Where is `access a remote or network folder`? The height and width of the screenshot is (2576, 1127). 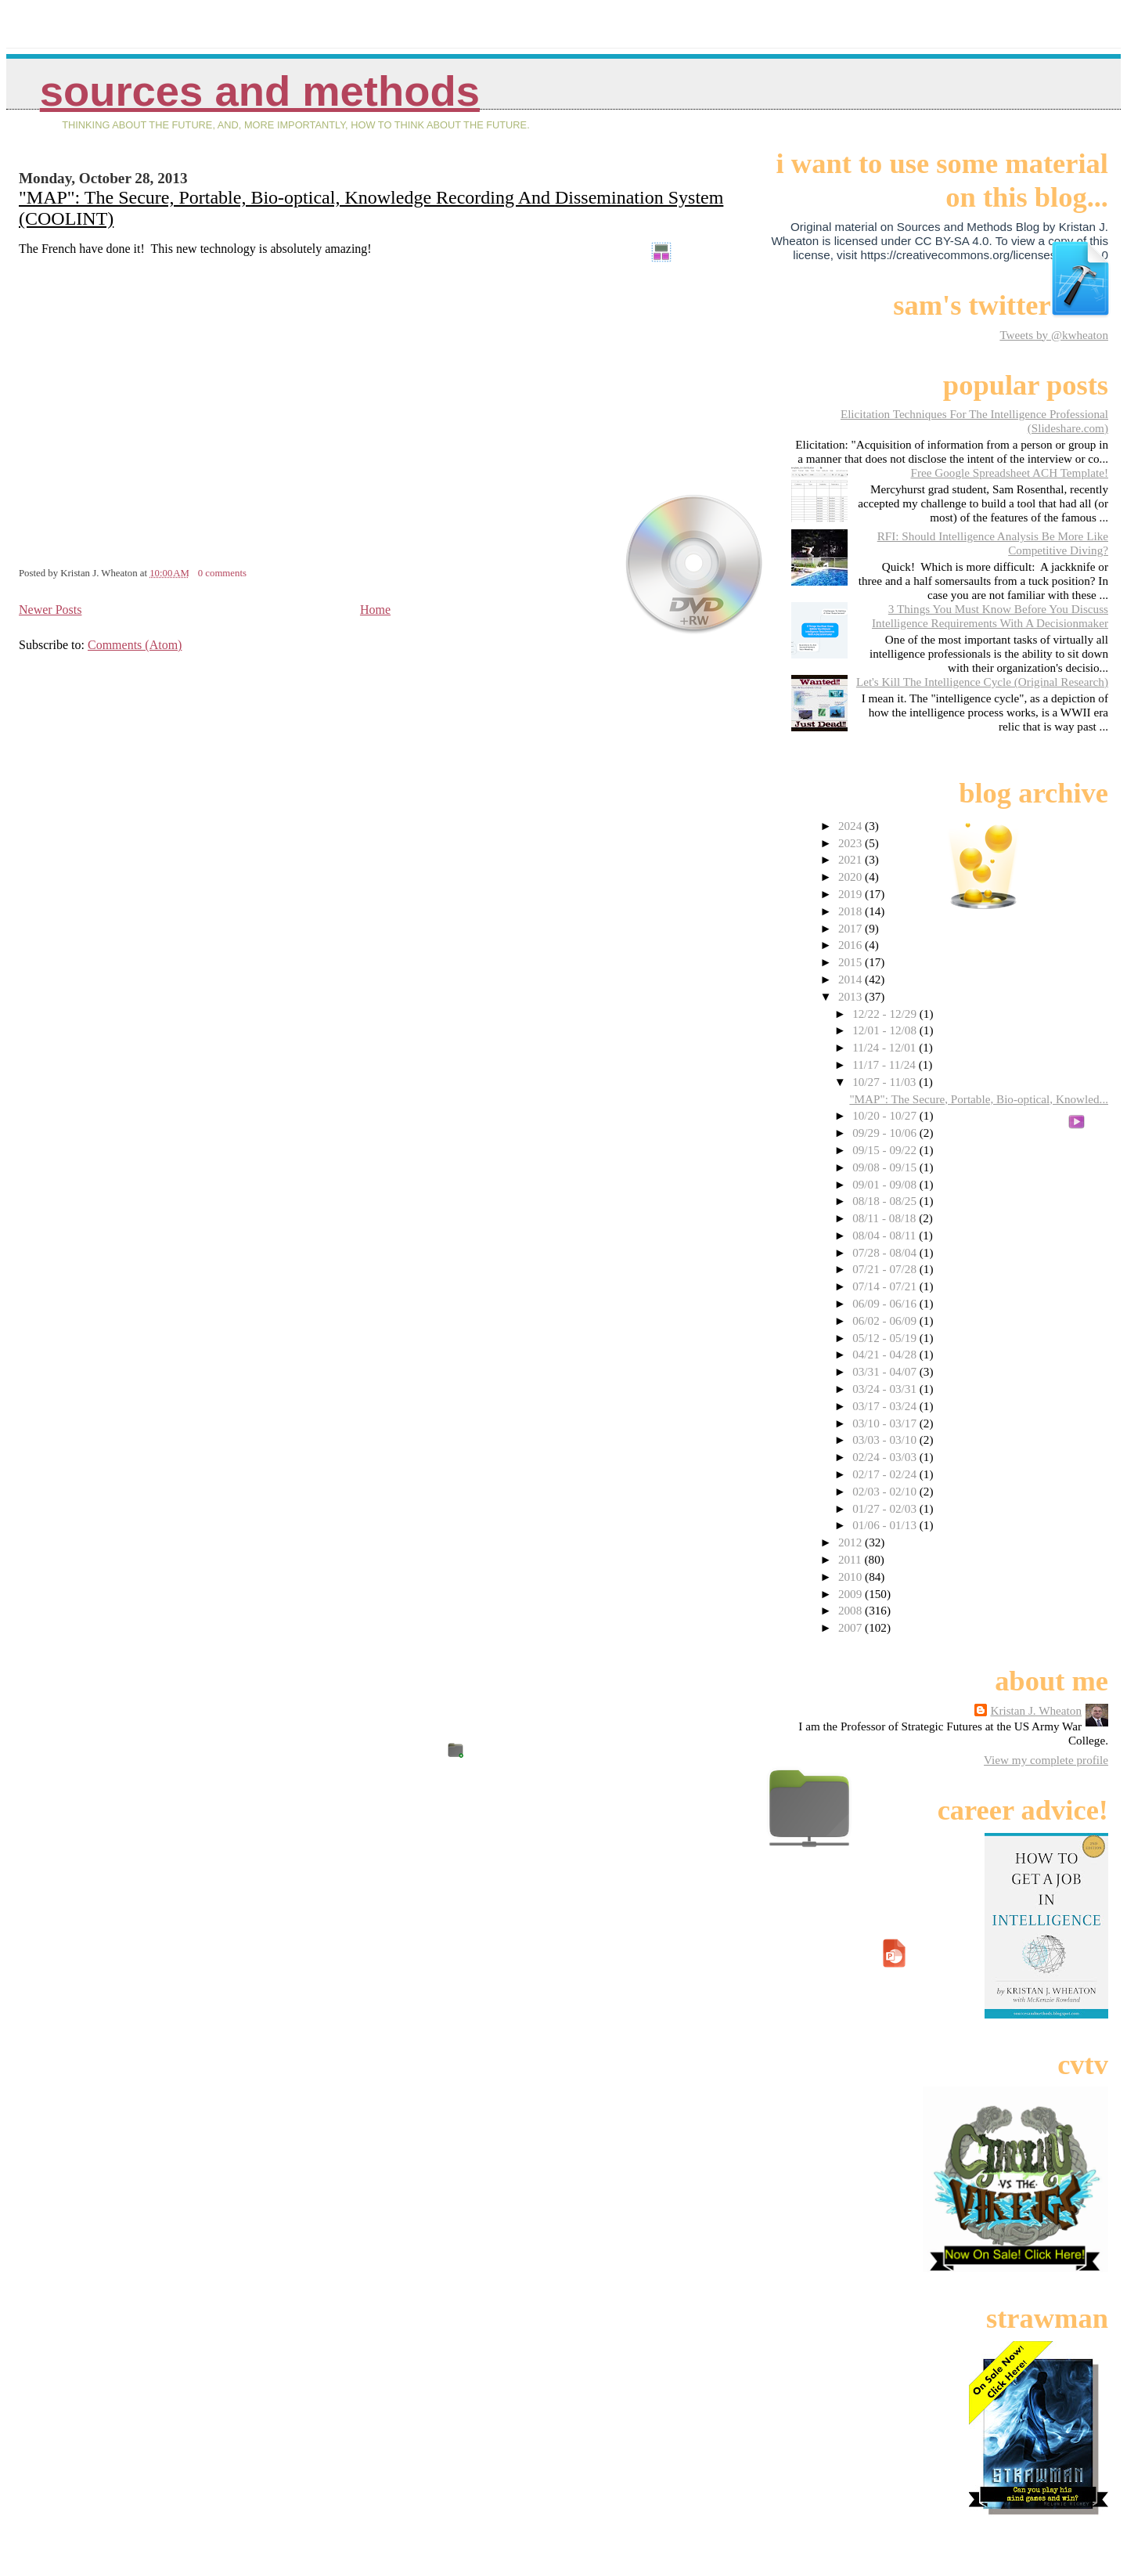
access a remote or network folder is located at coordinates (809, 1807).